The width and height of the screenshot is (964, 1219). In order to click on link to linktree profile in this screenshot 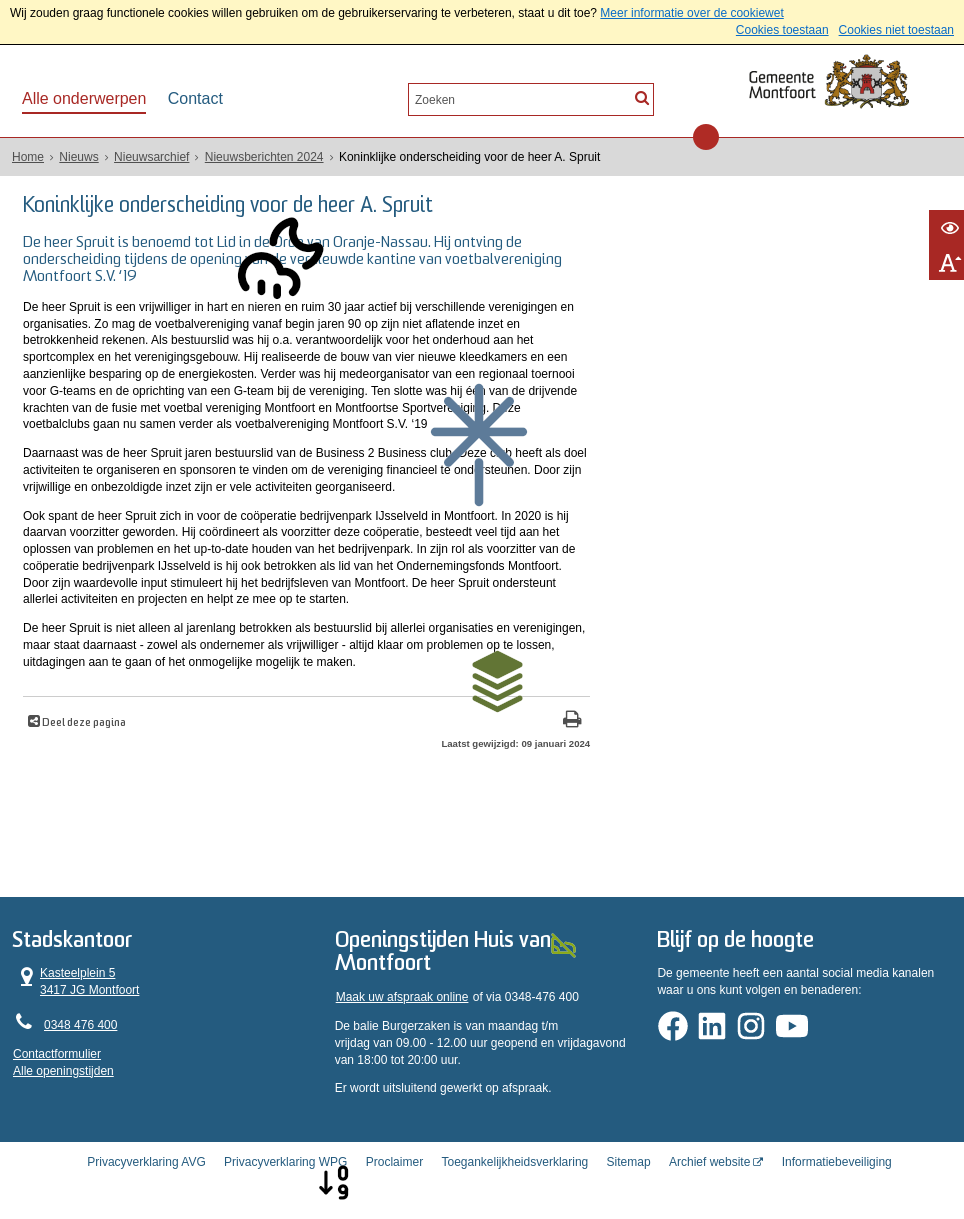, I will do `click(479, 445)`.